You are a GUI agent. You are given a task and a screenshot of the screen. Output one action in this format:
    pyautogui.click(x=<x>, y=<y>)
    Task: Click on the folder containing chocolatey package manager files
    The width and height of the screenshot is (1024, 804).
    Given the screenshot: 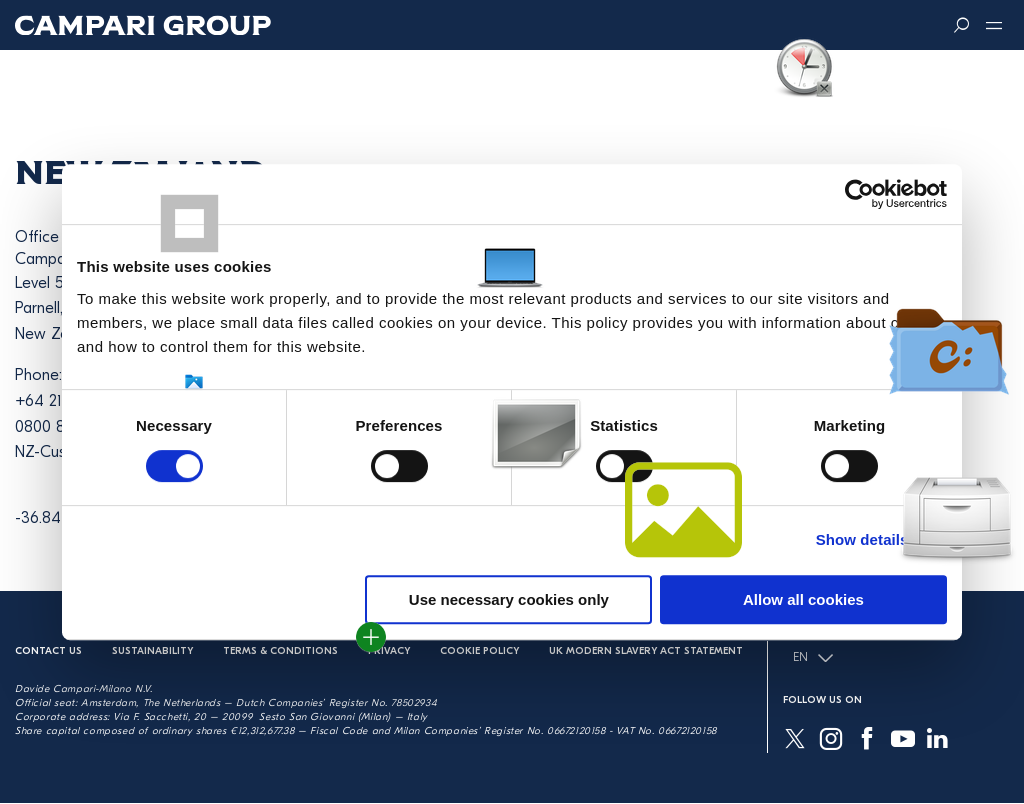 What is the action you would take?
    pyautogui.click(x=949, y=353)
    